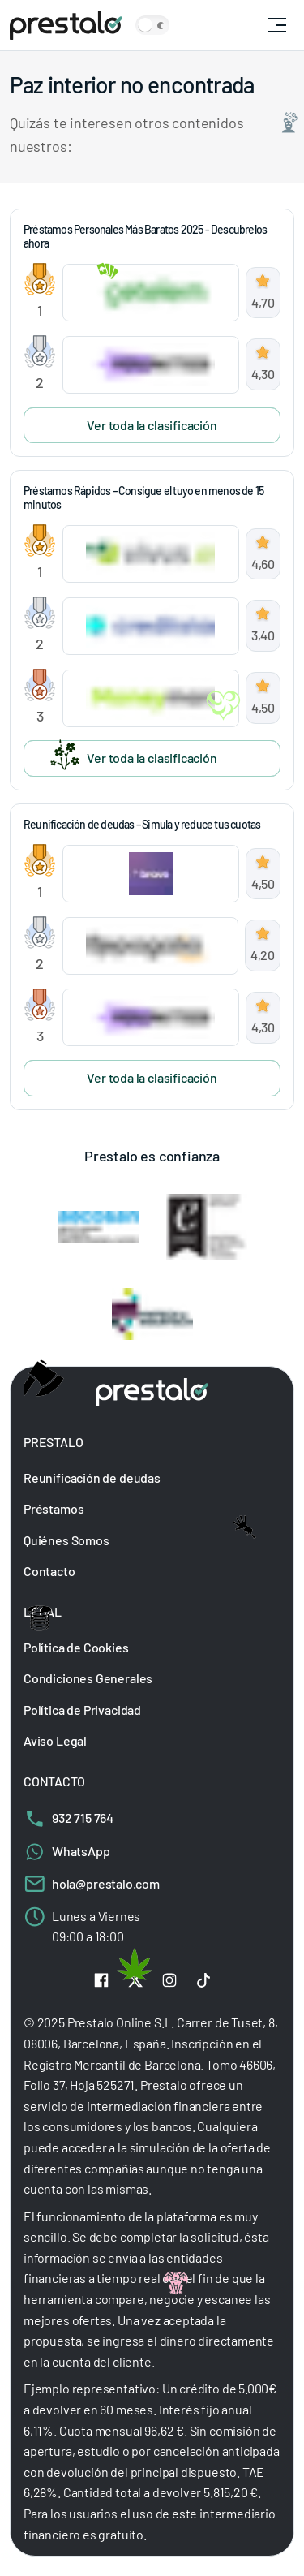  I want to click on indicates a defeated enemy or combat event in a game, so click(244, 1527).